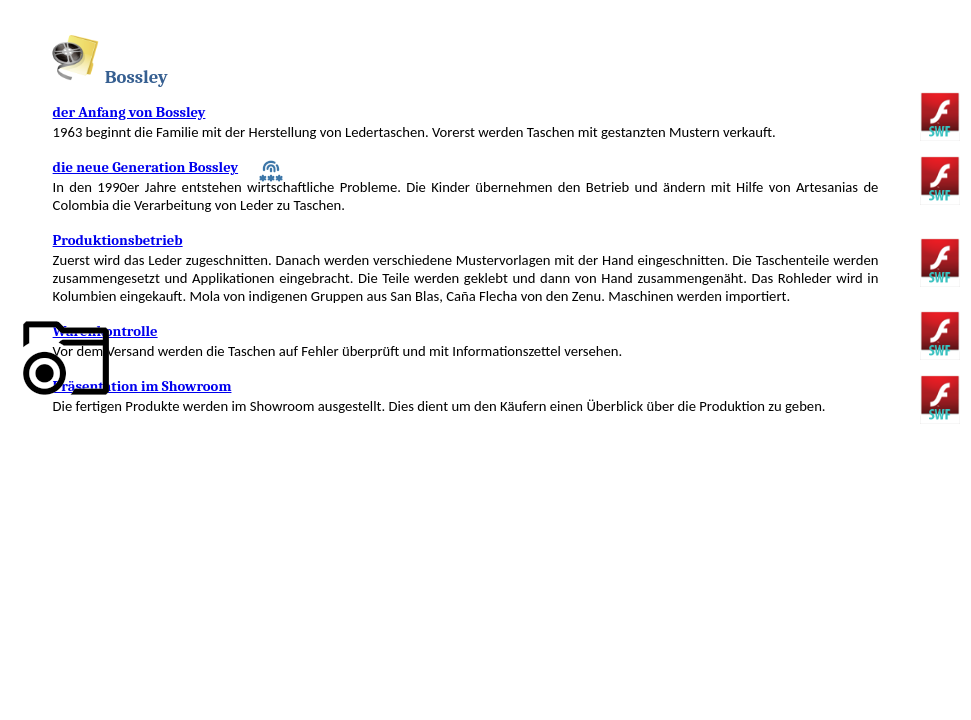 The width and height of the screenshot is (971, 720). Describe the element at coordinates (271, 170) in the screenshot. I see `enable fingerprint authentication` at that location.